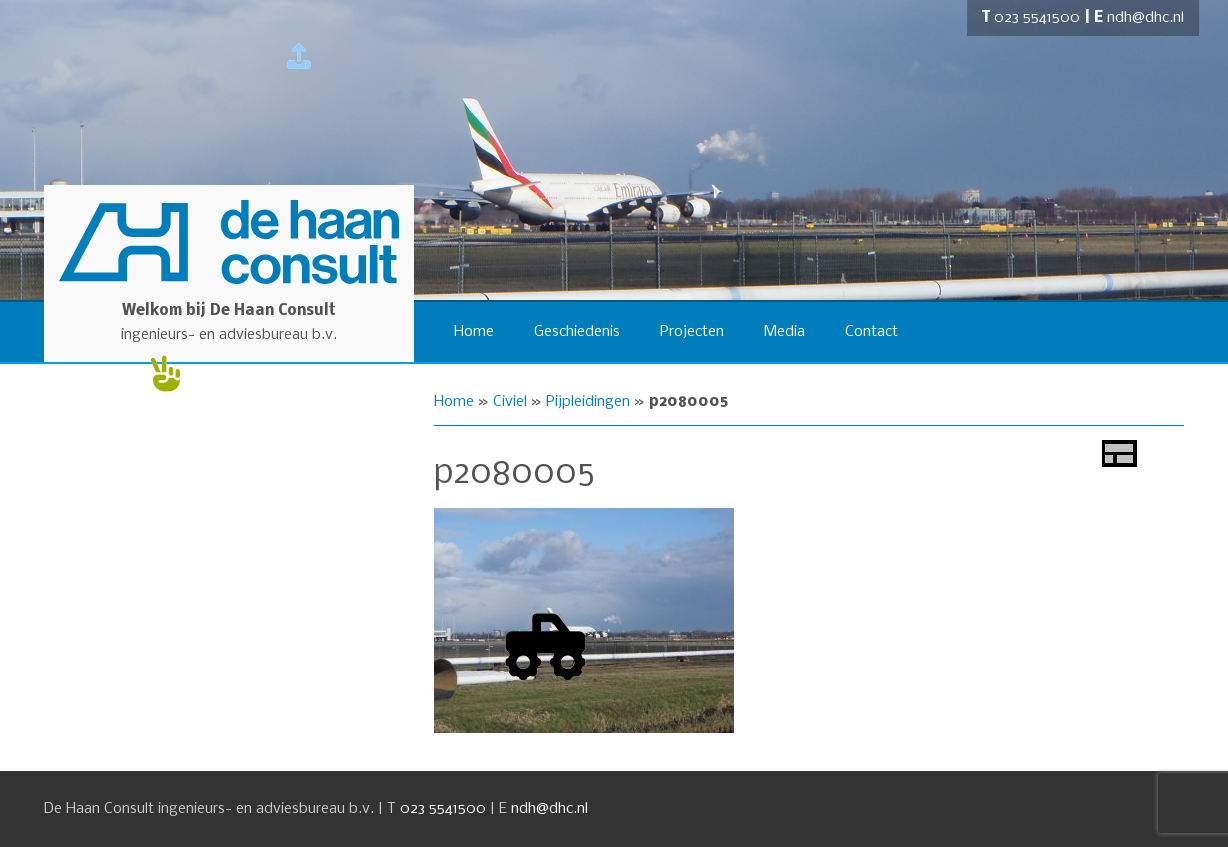 The width and height of the screenshot is (1228, 847). I want to click on switch to compact view layout, so click(1118, 453).